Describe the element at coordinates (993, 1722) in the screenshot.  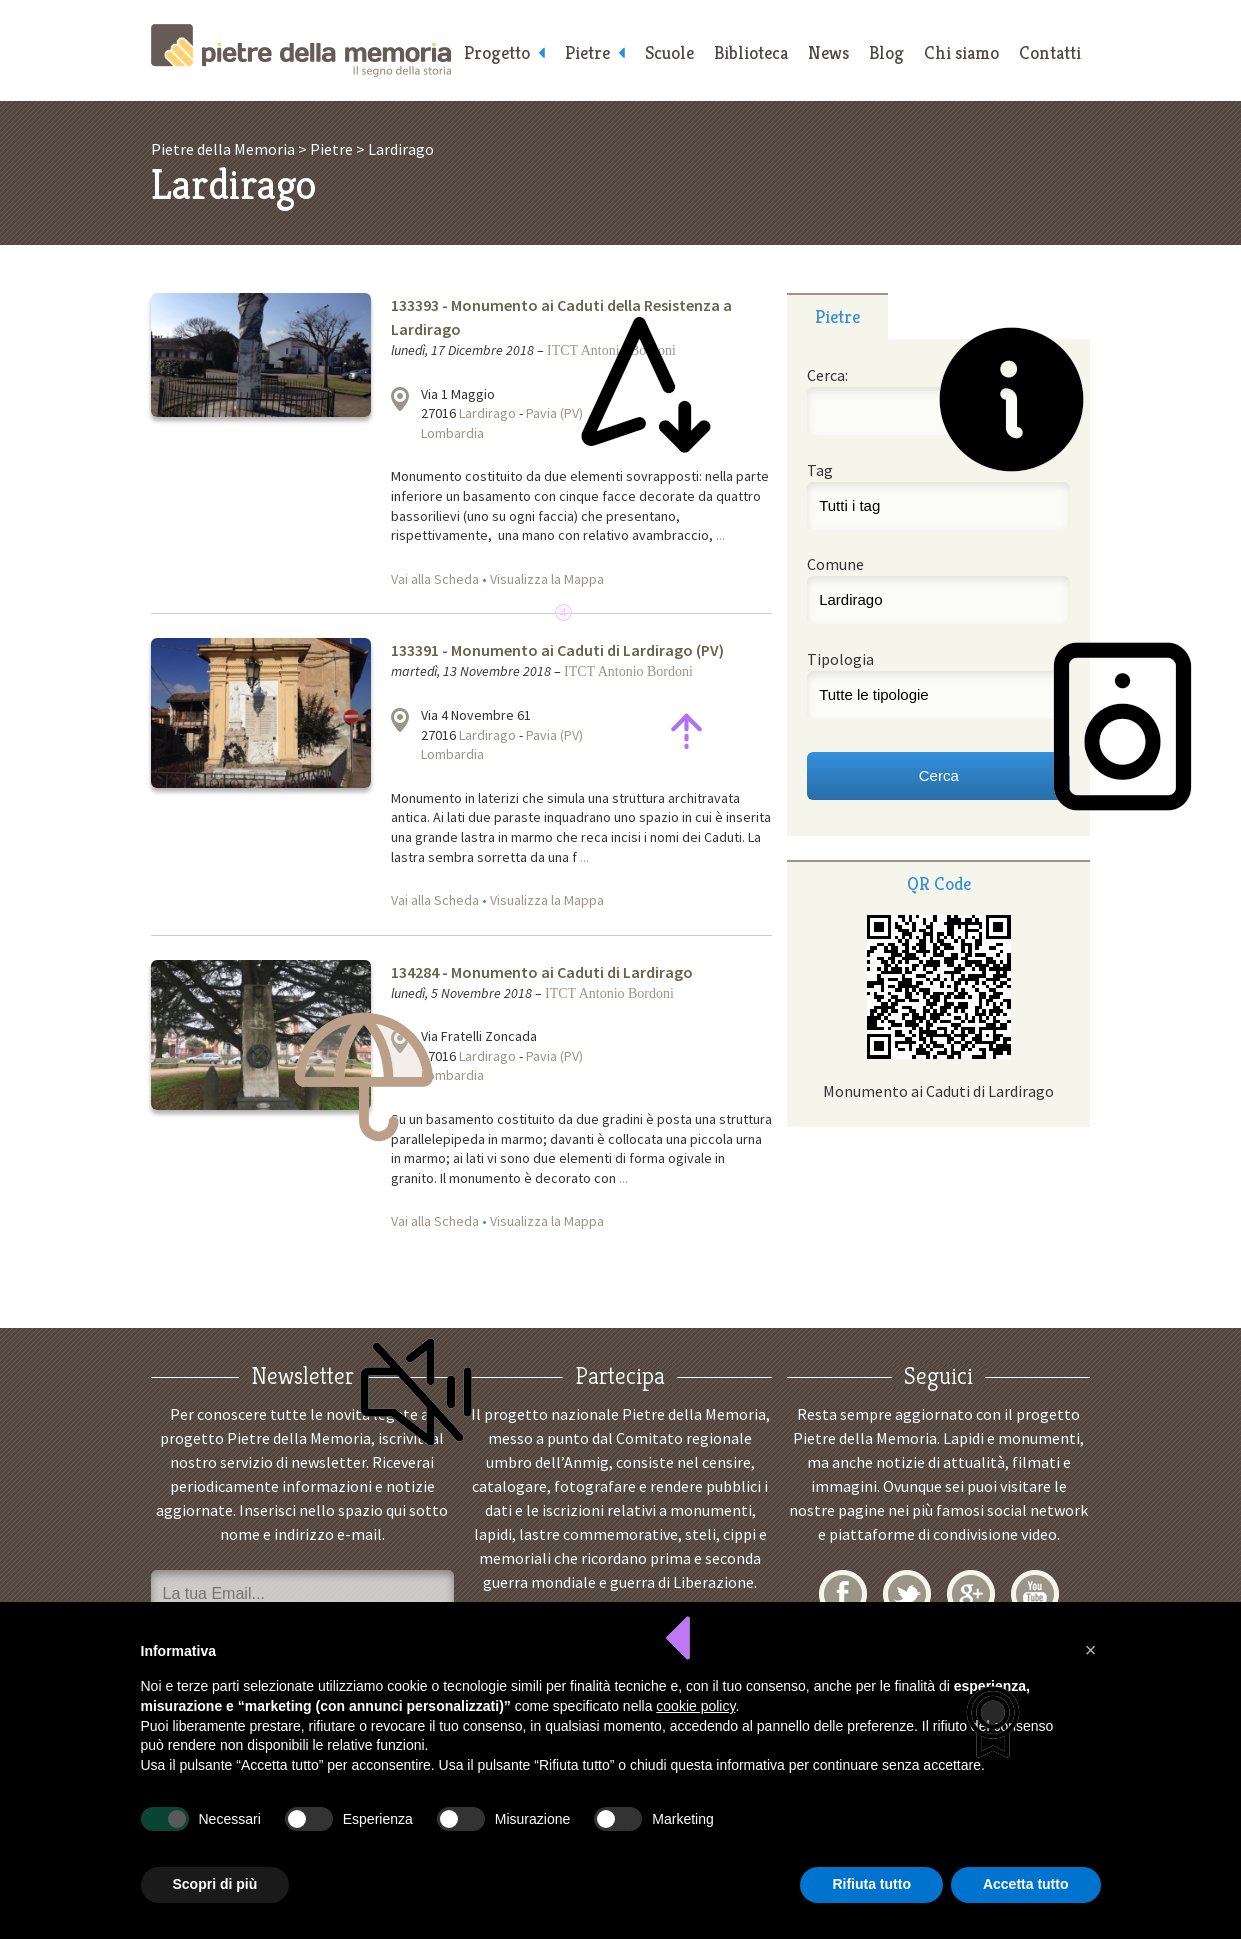
I see `view achievements or awards` at that location.